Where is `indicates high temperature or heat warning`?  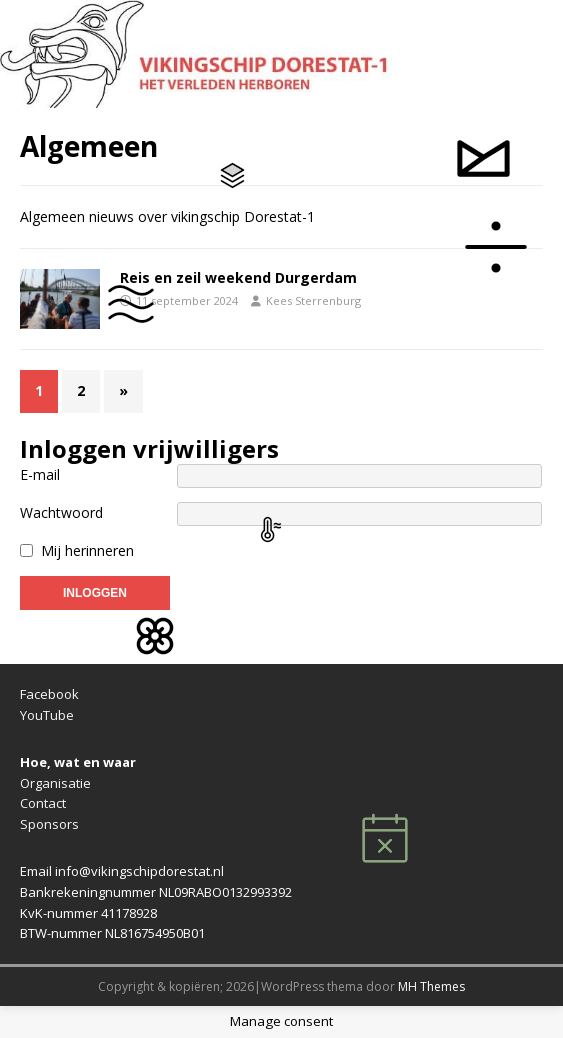 indicates high temperature or heat warning is located at coordinates (268, 529).